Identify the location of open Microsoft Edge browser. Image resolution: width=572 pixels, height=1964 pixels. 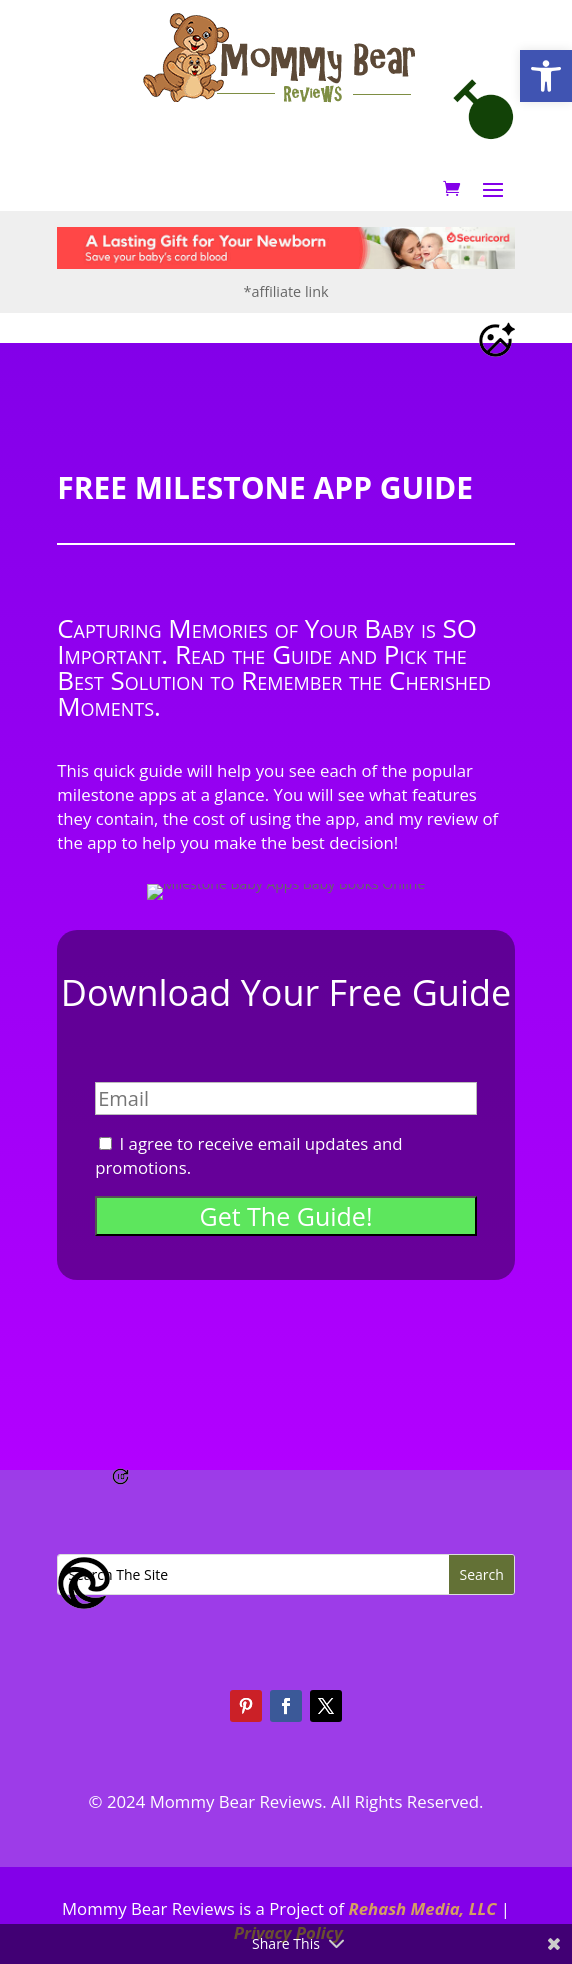
(84, 1583).